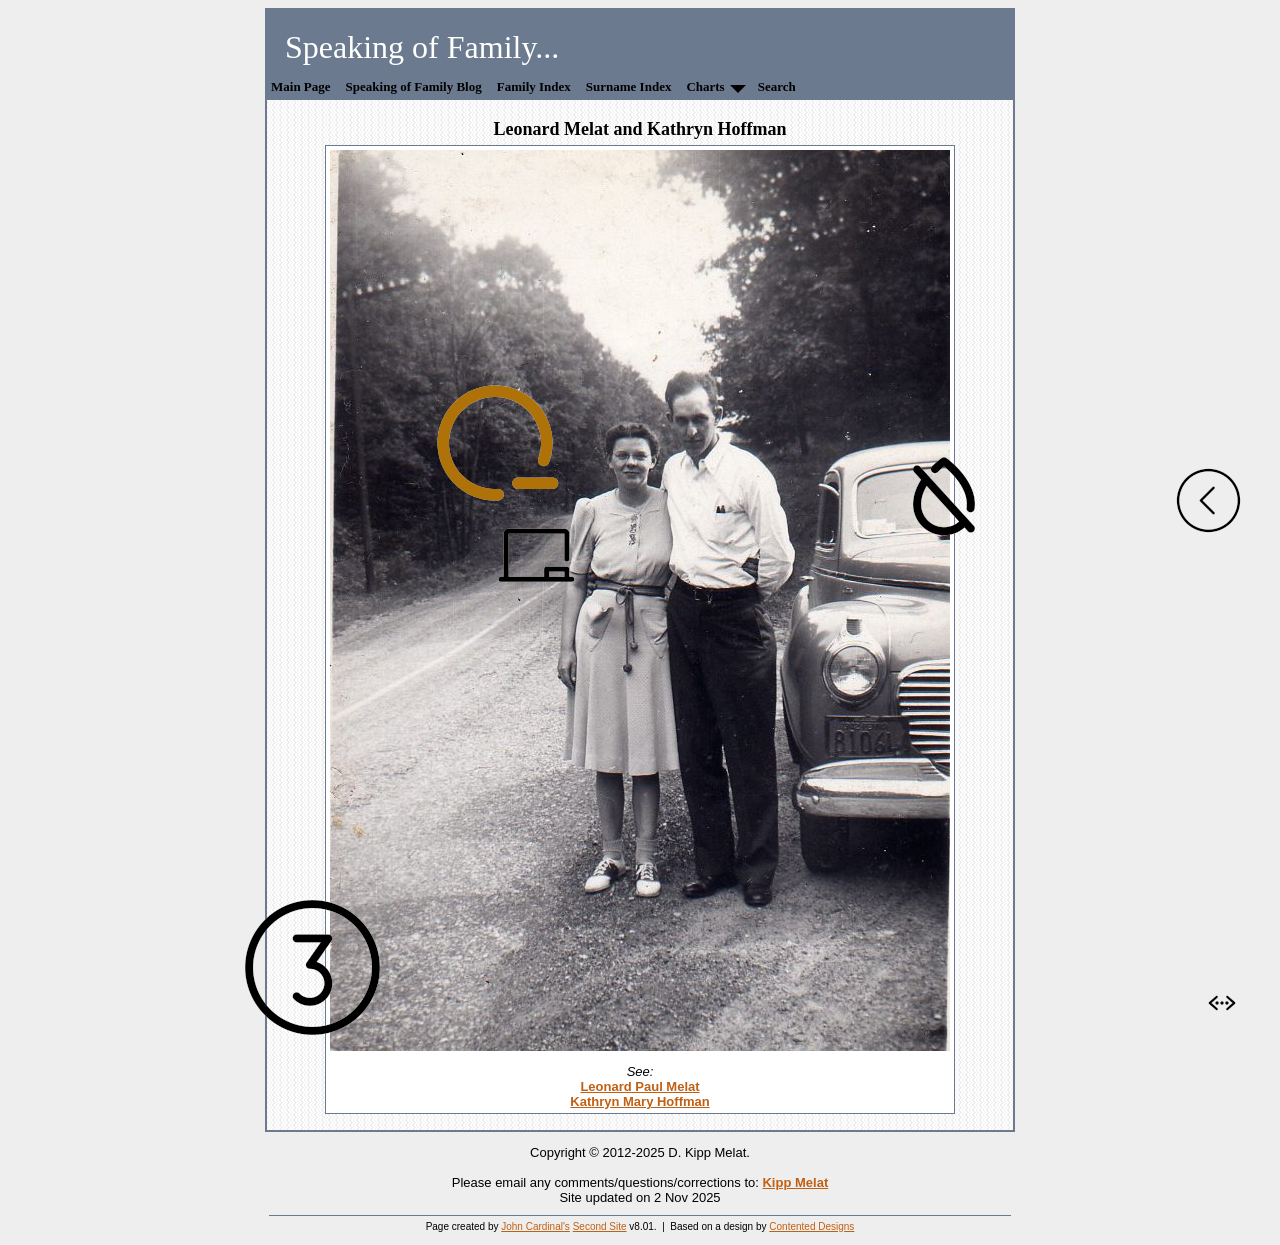 The height and width of the screenshot is (1245, 1280). I want to click on go back to the previous screen, so click(1208, 500).